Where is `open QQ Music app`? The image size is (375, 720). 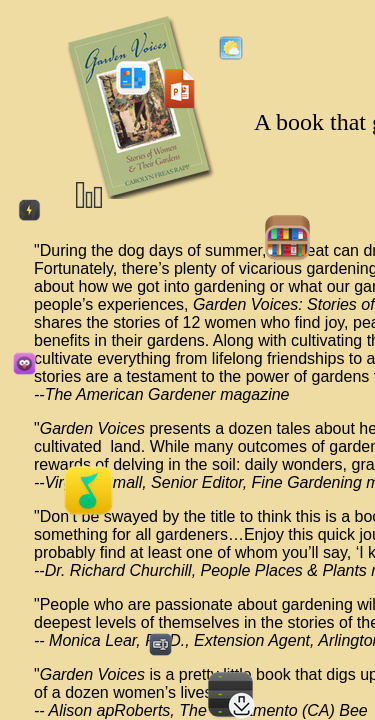 open QQ Music app is located at coordinates (88, 490).